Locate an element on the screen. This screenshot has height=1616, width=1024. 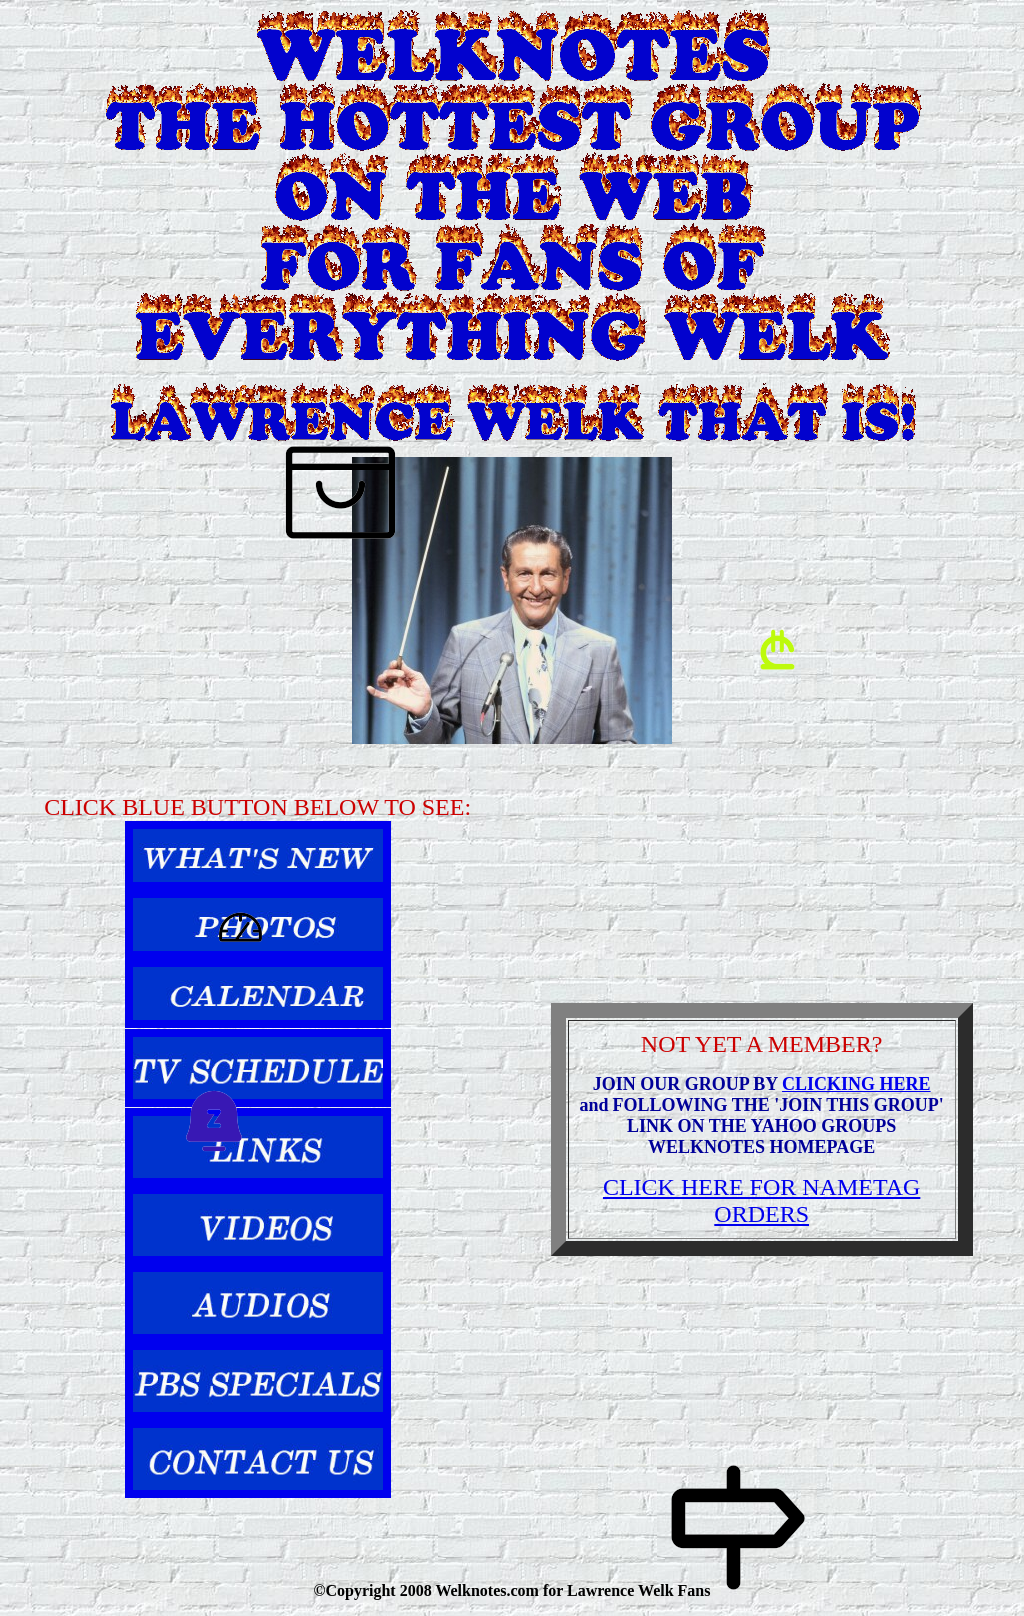
indicates Georgian lari currency is located at coordinates (777, 652).